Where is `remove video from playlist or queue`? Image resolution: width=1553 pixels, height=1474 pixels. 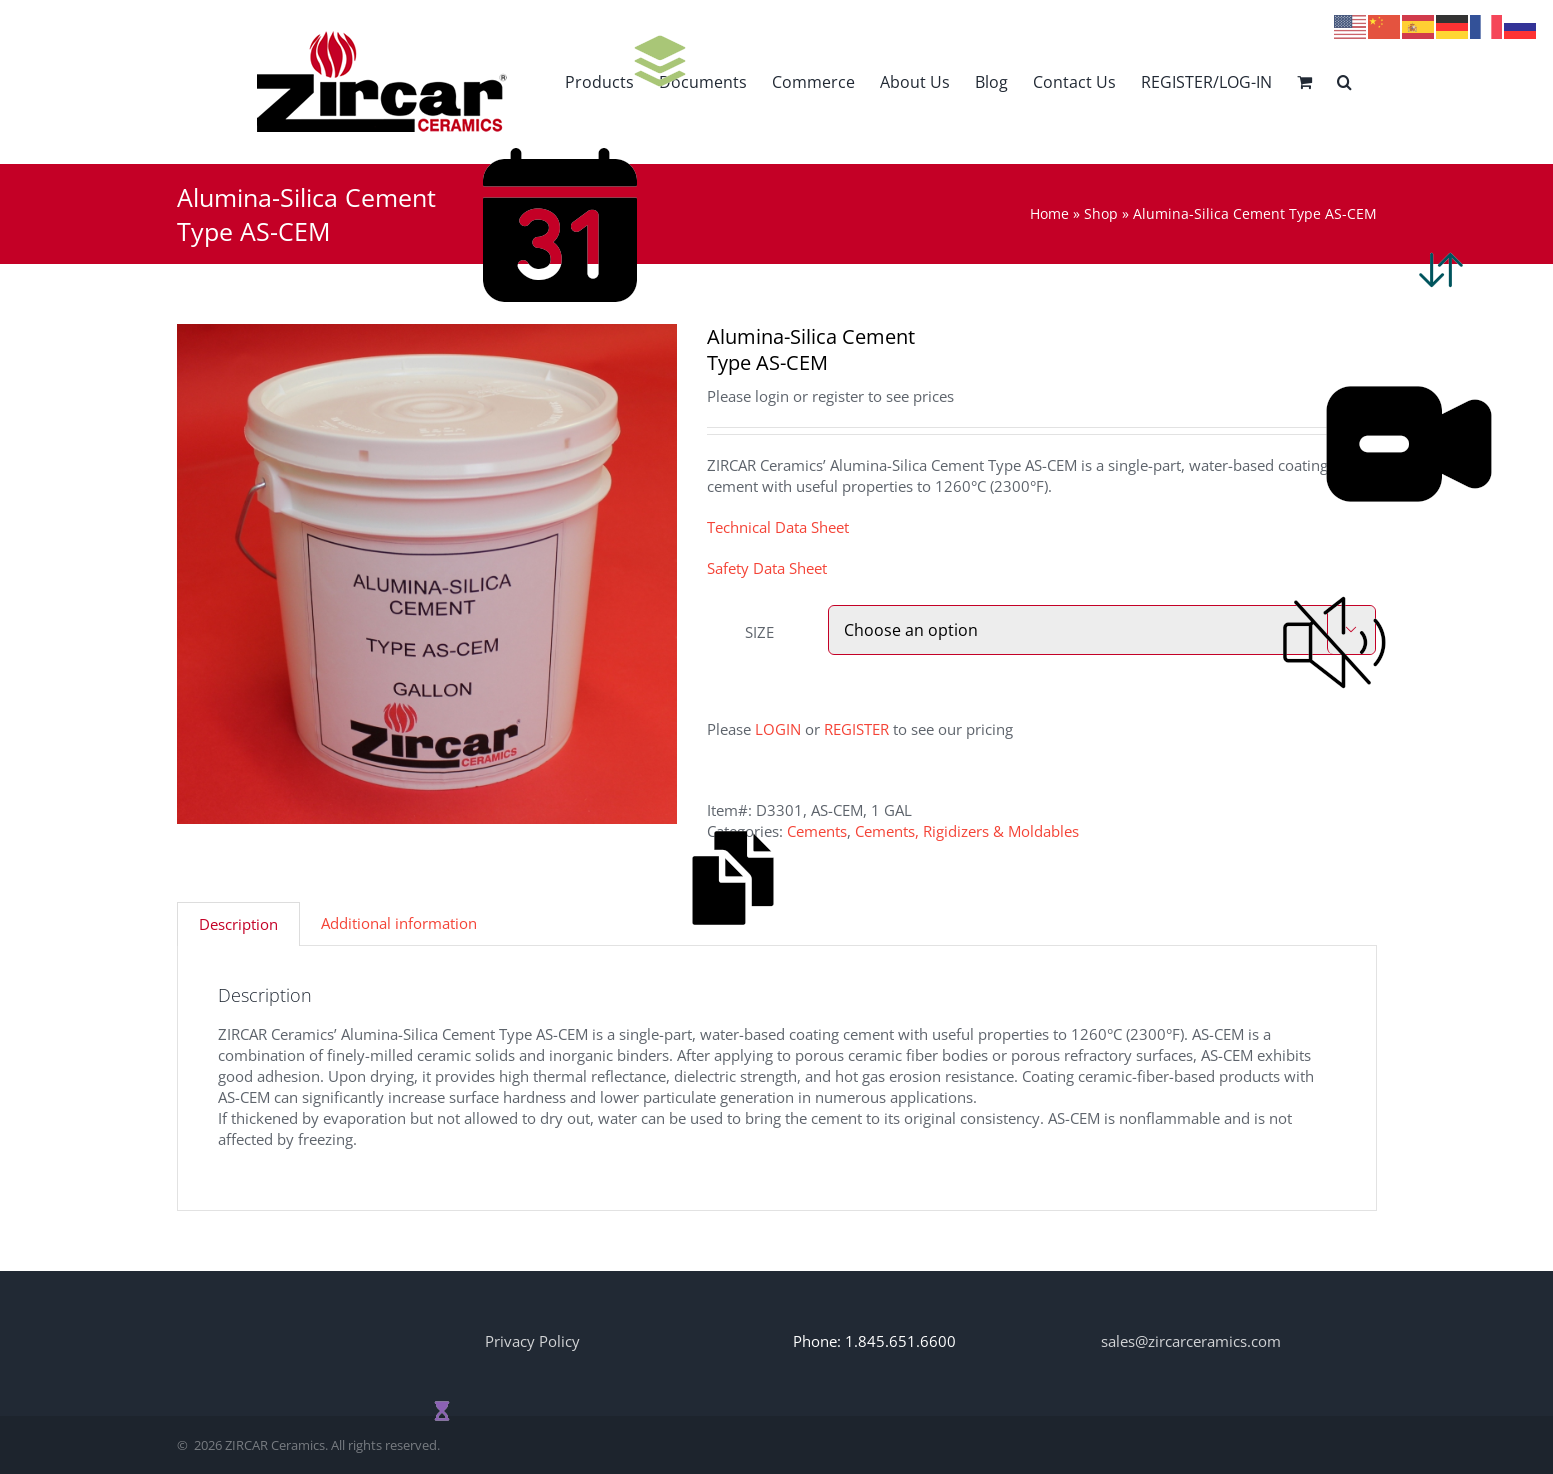
remove video from playlist or queue is located at coordinates (1409, 444).